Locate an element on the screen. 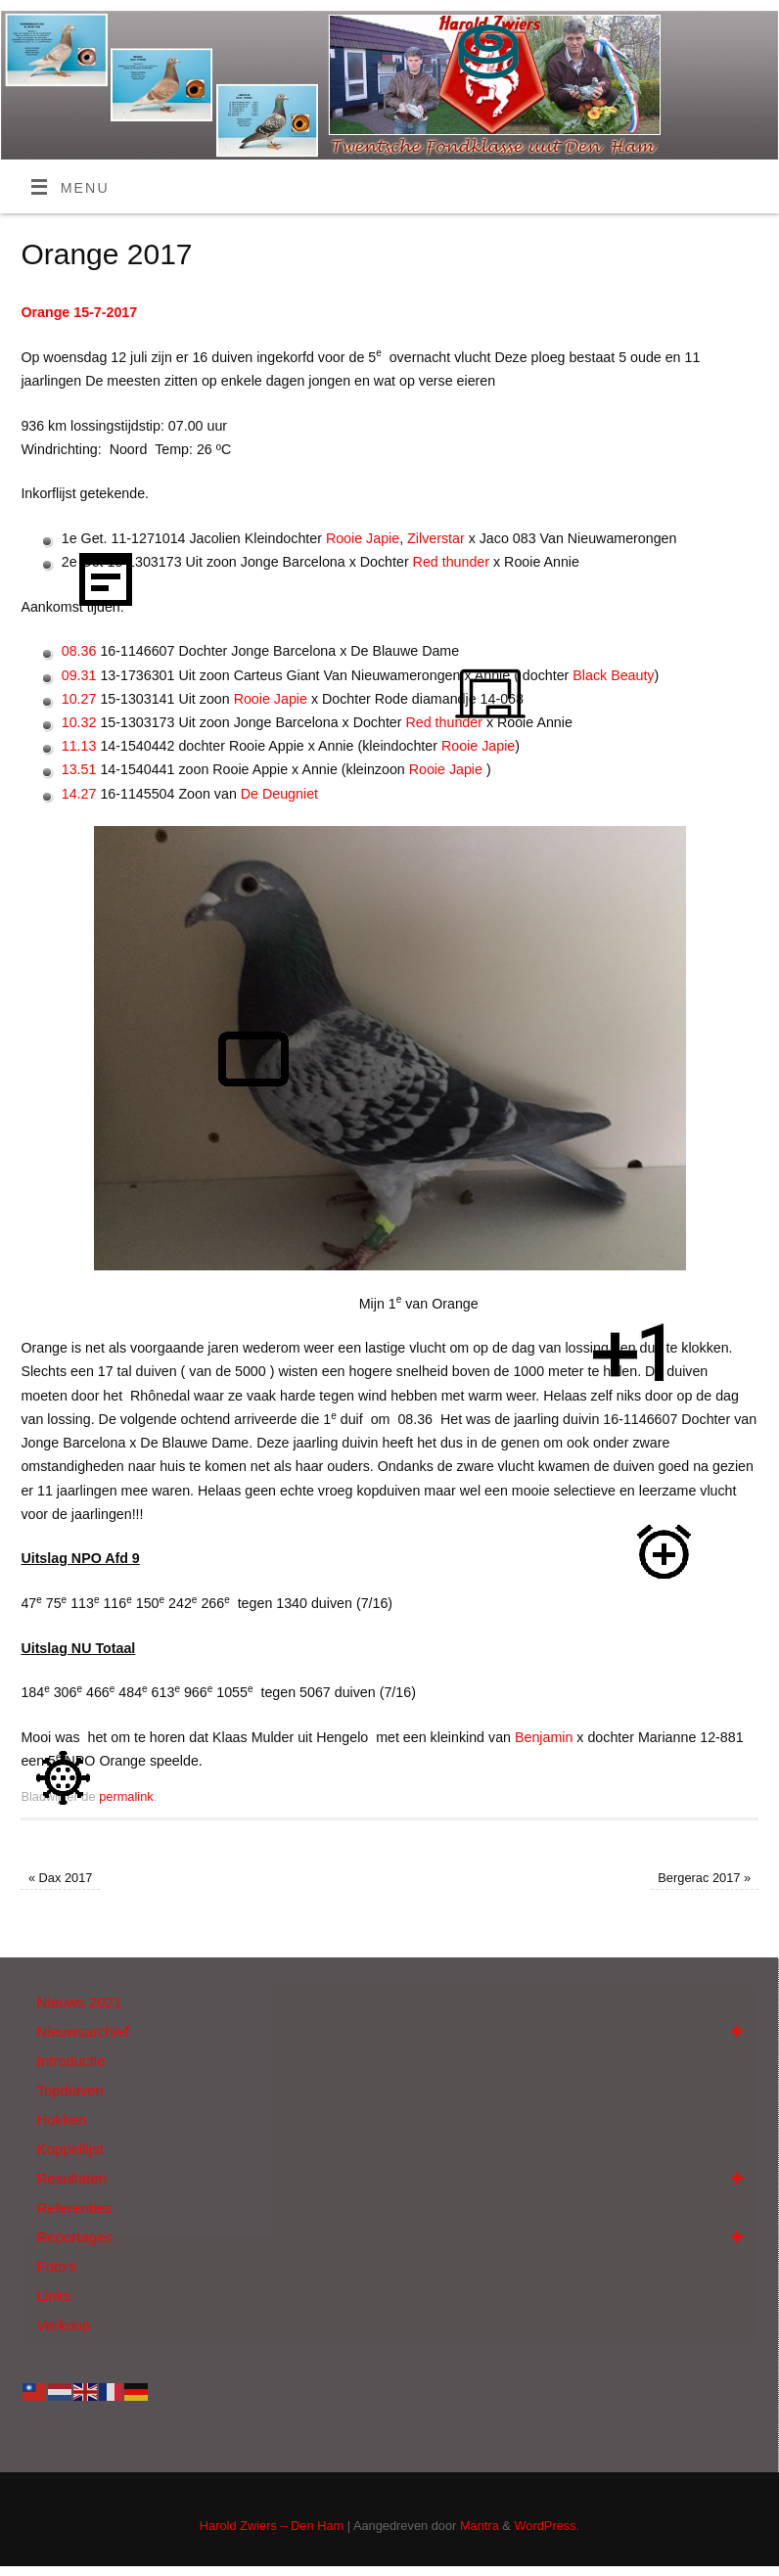 The width and height of the screenshot is (779, 2576). view covid-19 related information is located at coordinates (63, 1777).